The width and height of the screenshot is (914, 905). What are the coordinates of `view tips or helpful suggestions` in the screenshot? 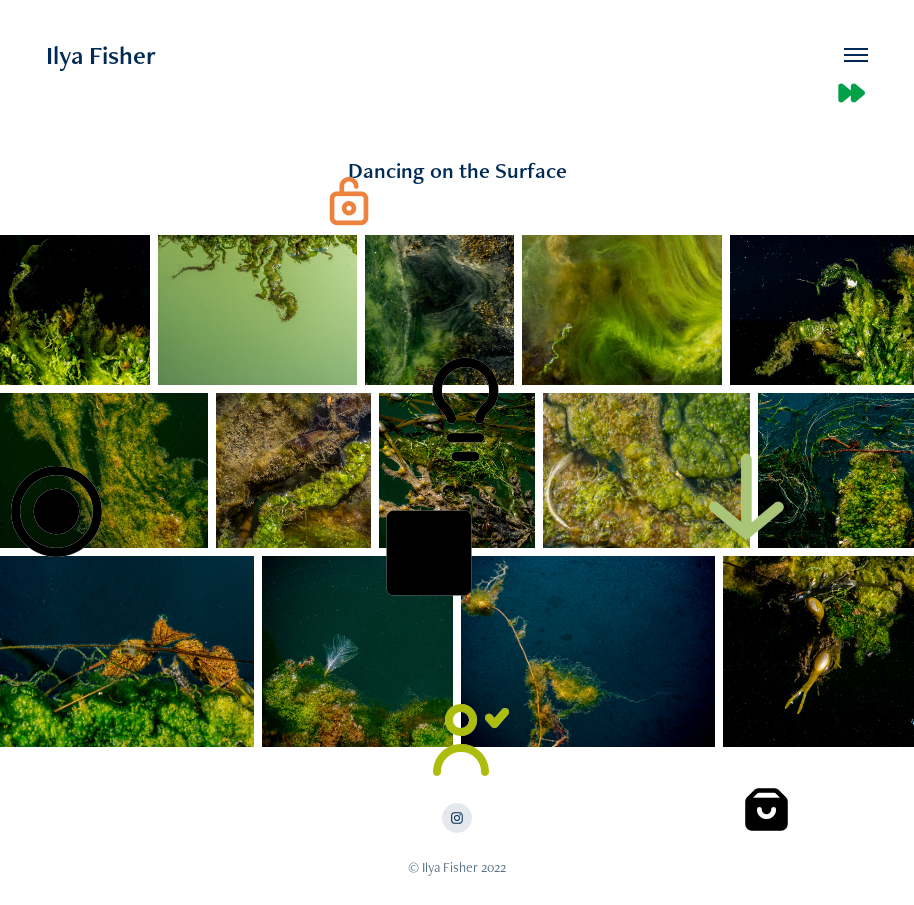 It's located at (465, 409).